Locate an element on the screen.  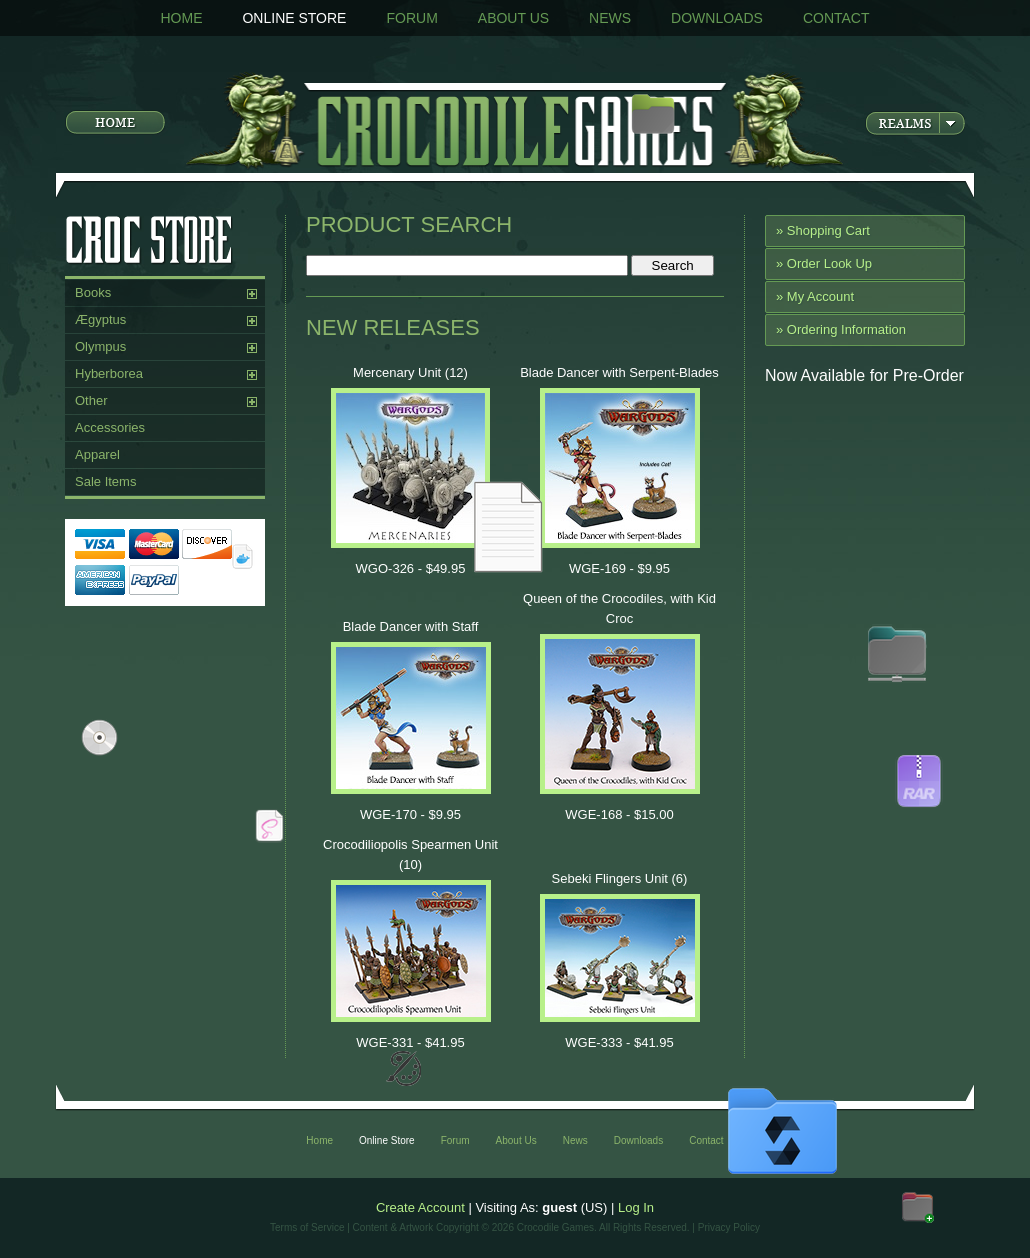
indicates a DVD+R disc device is located at coordinates (99, 737).